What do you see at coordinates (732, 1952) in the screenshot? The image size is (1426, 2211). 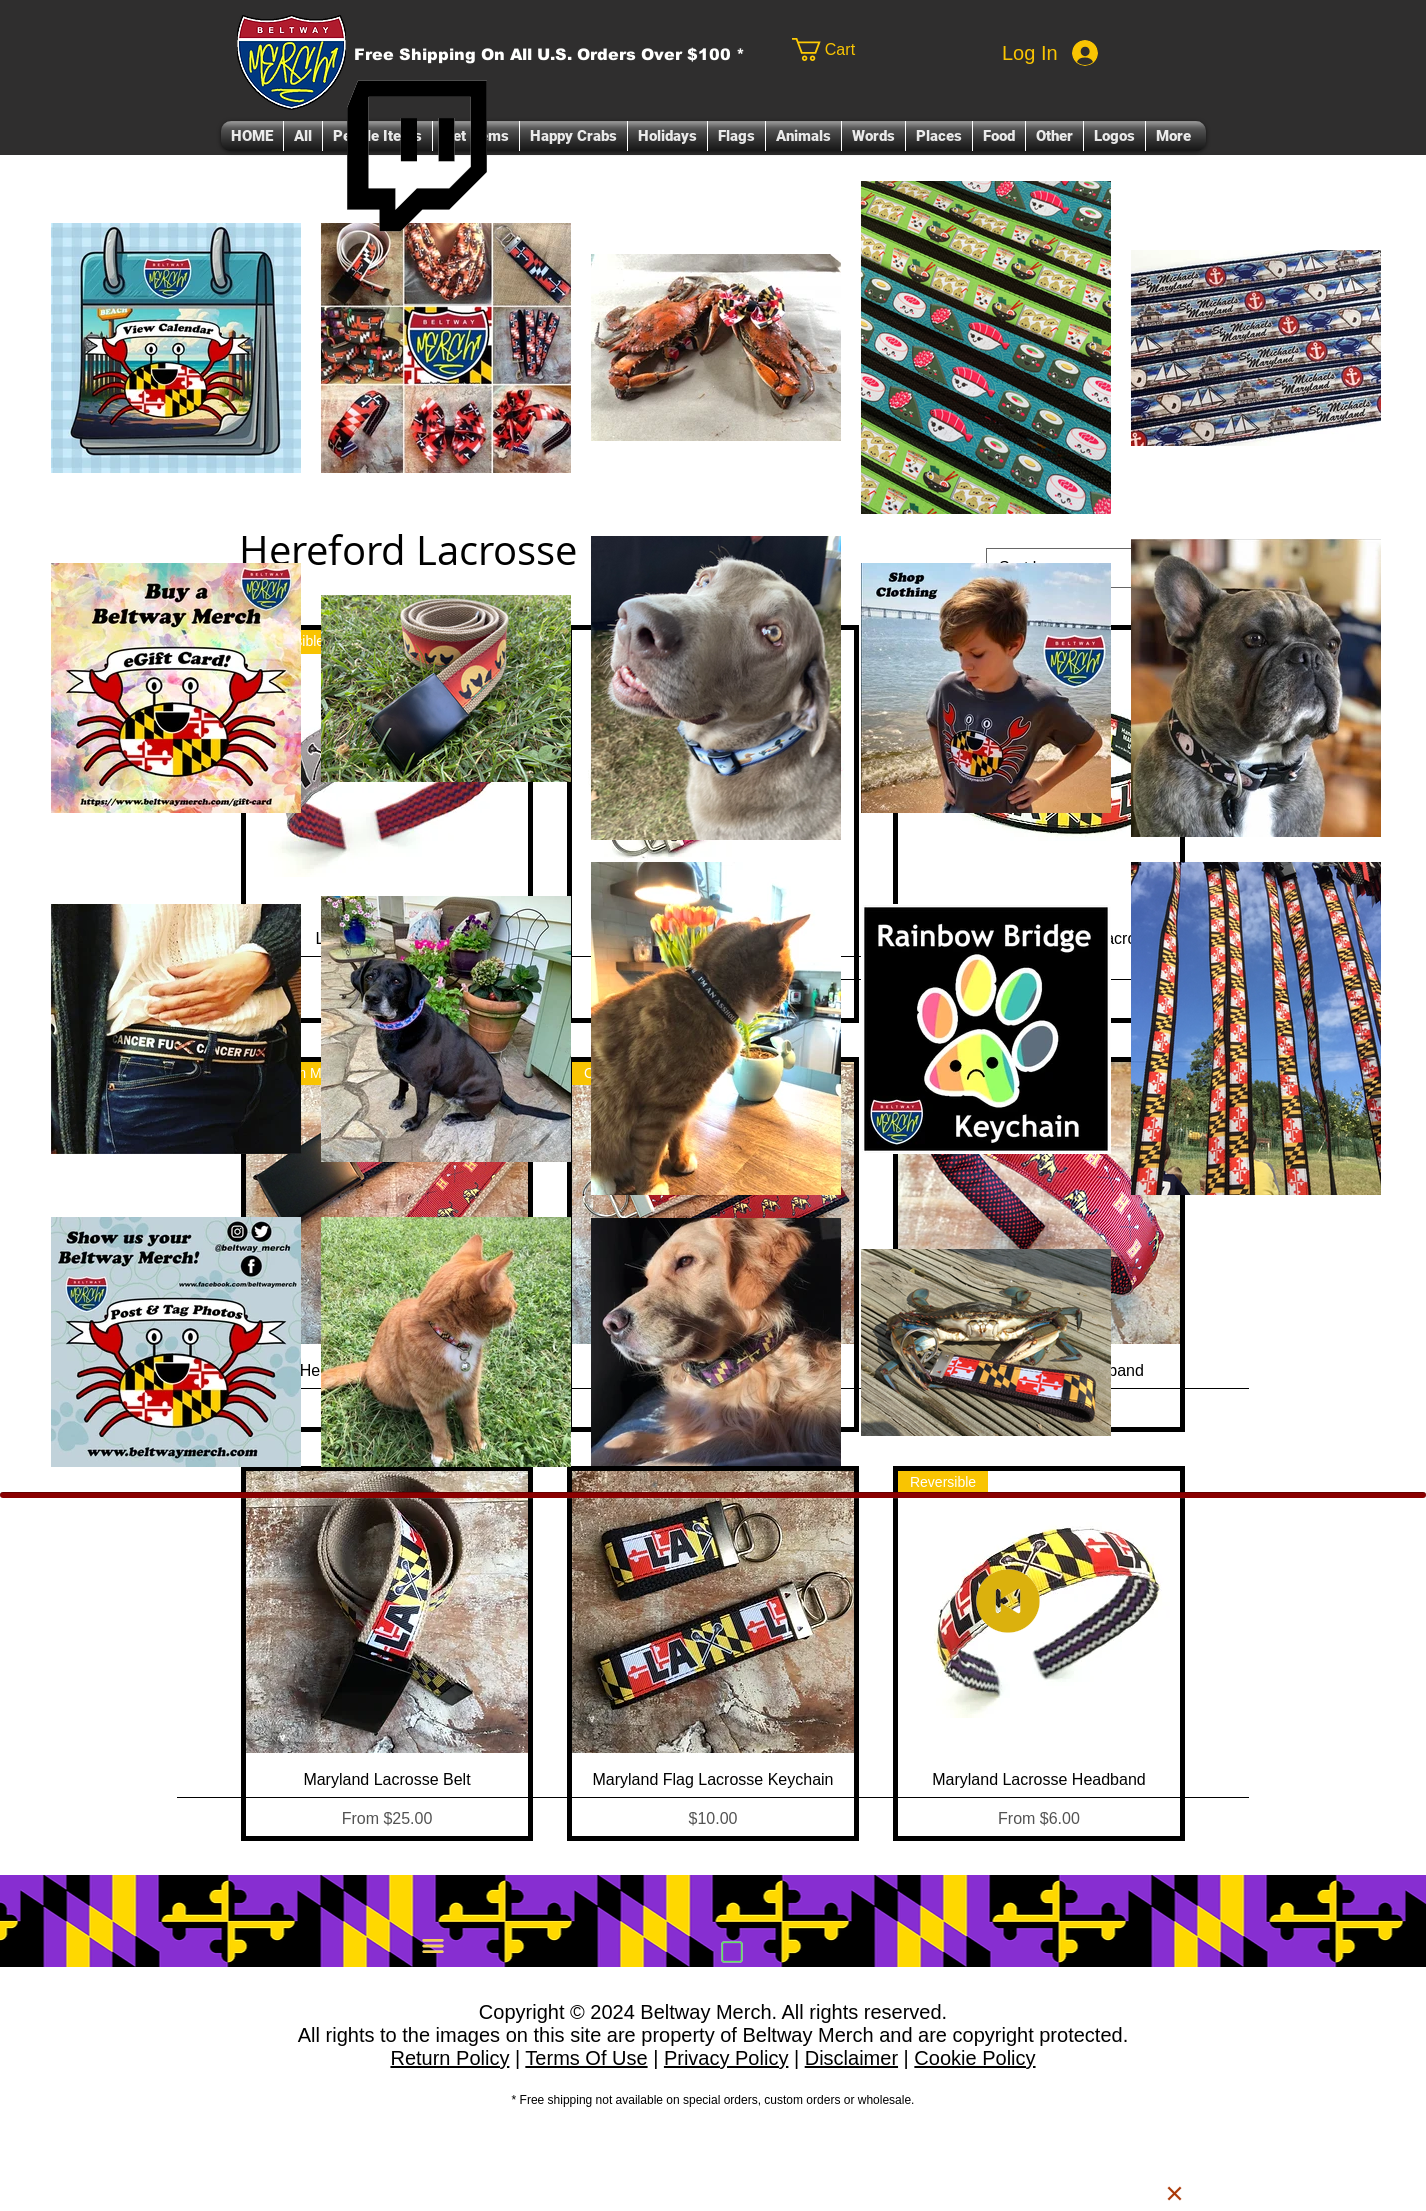 I see `stop media playback` at bounding box center [732, 1952].